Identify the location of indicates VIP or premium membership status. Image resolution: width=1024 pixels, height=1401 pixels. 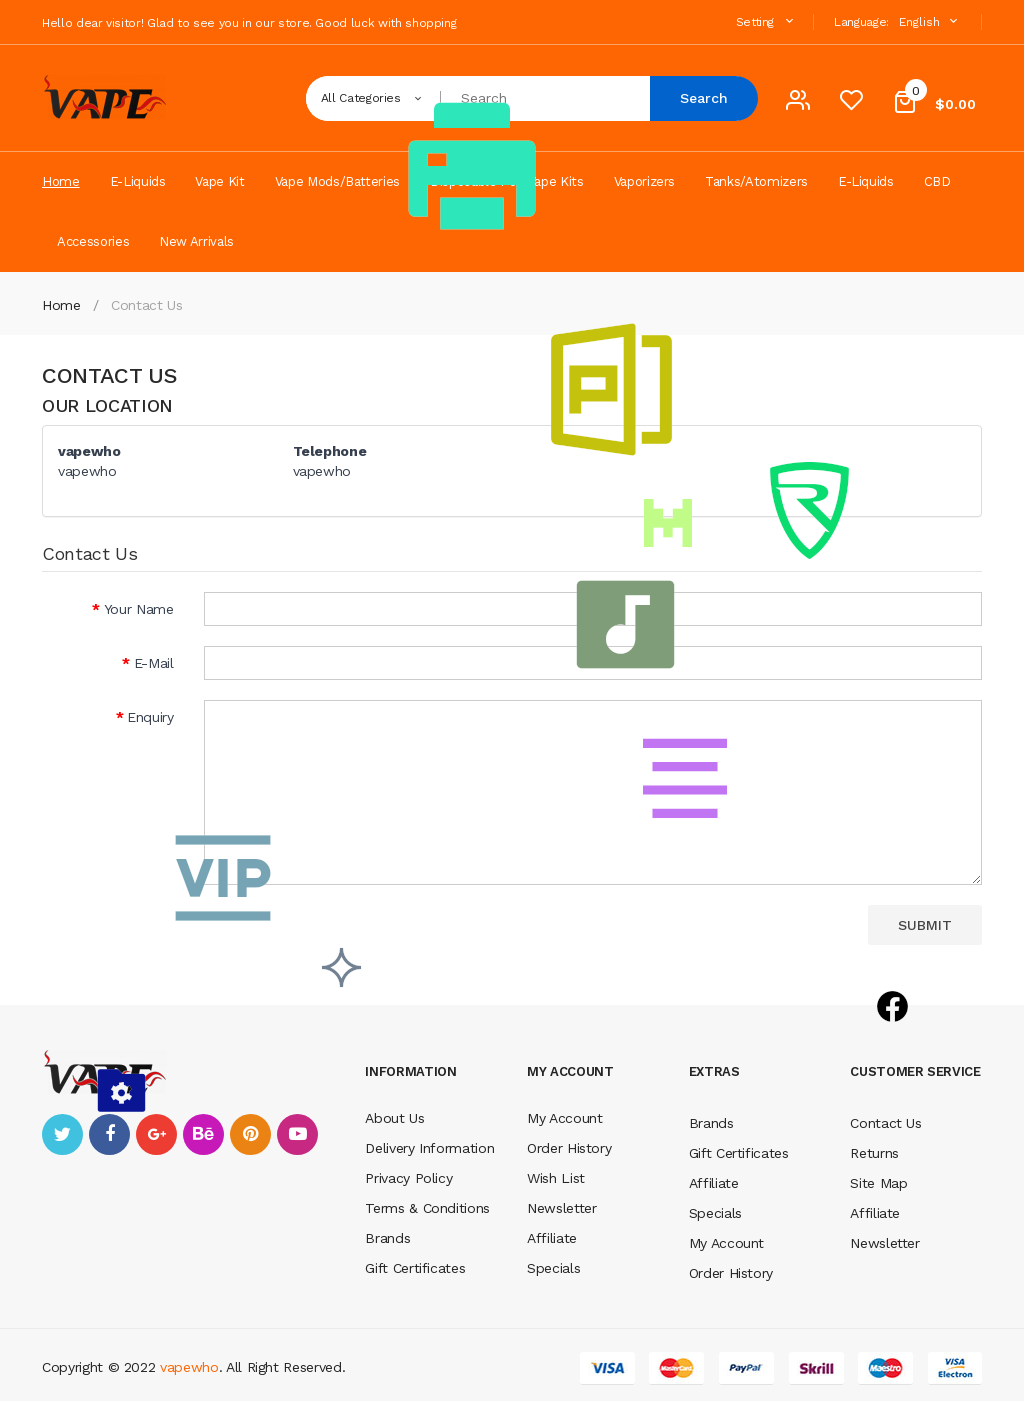
(223, 878).